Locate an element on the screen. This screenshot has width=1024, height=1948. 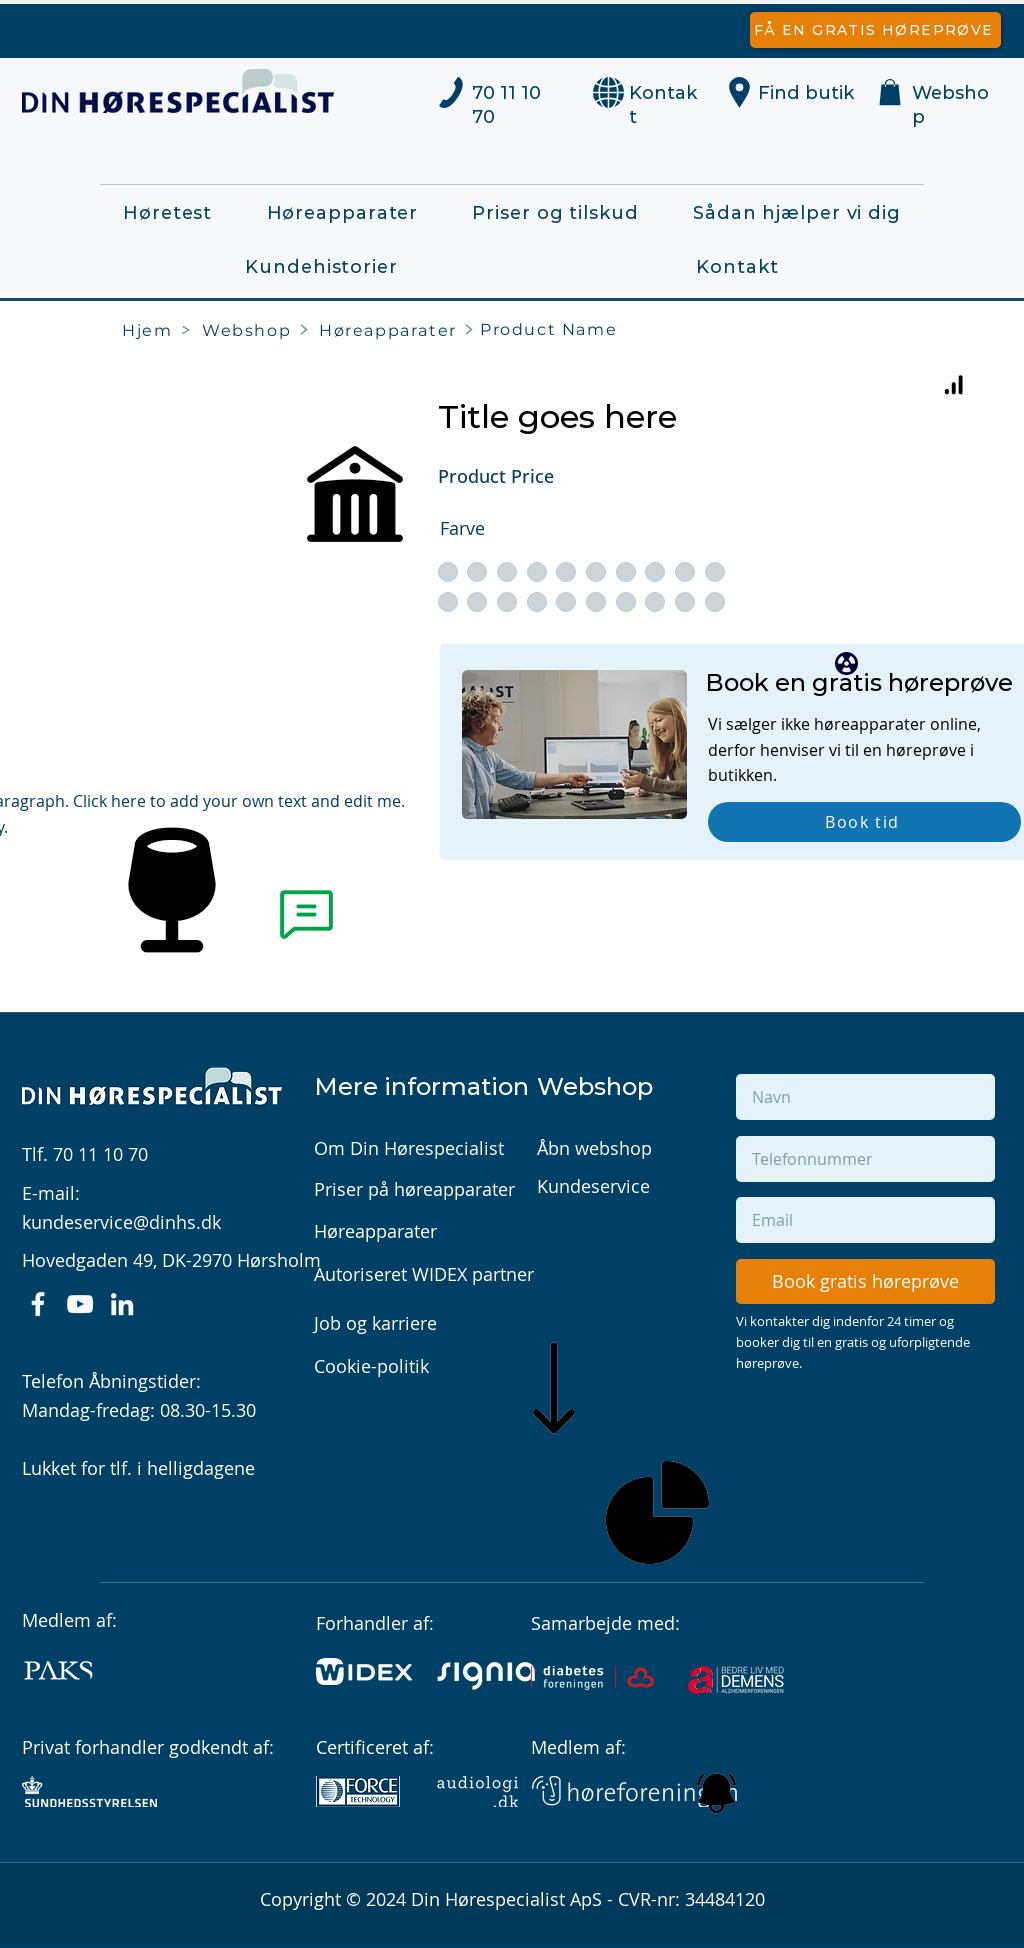
view analytics or statistics breakdown is located at coordinates (657, 1512).